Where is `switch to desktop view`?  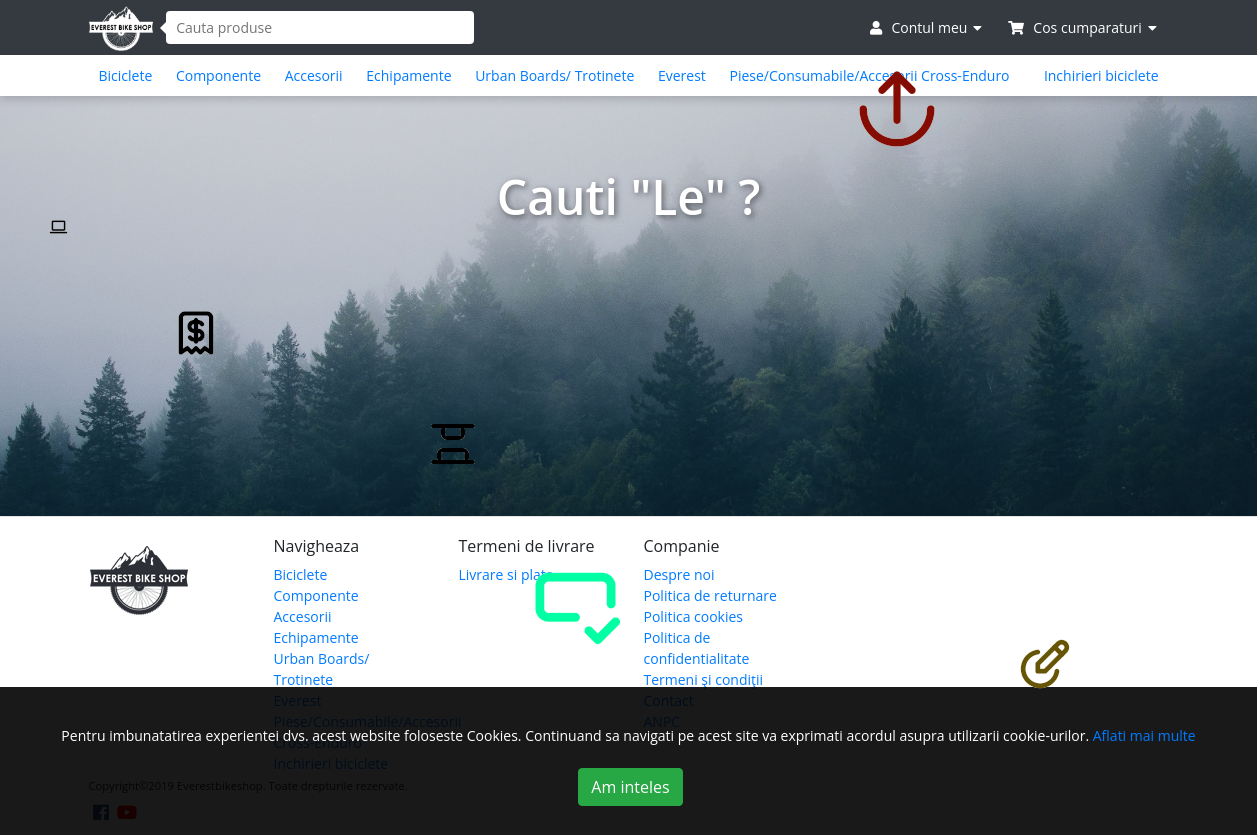
switch to desktop view is located at coordinates (58, 226).